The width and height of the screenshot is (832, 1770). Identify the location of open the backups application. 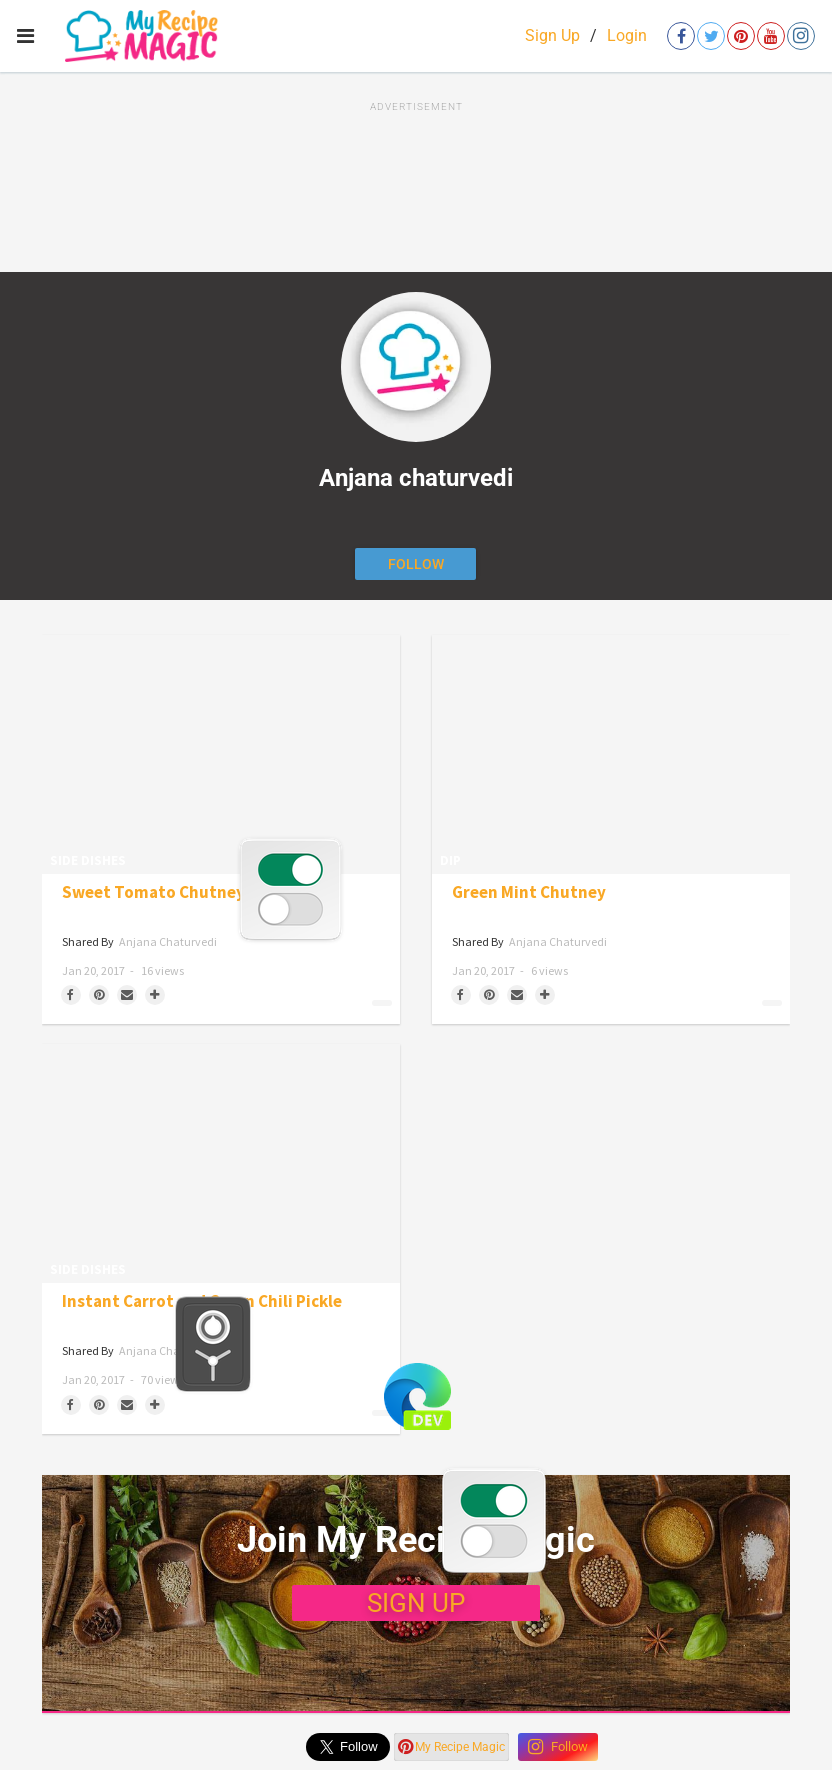
(213, 1344).